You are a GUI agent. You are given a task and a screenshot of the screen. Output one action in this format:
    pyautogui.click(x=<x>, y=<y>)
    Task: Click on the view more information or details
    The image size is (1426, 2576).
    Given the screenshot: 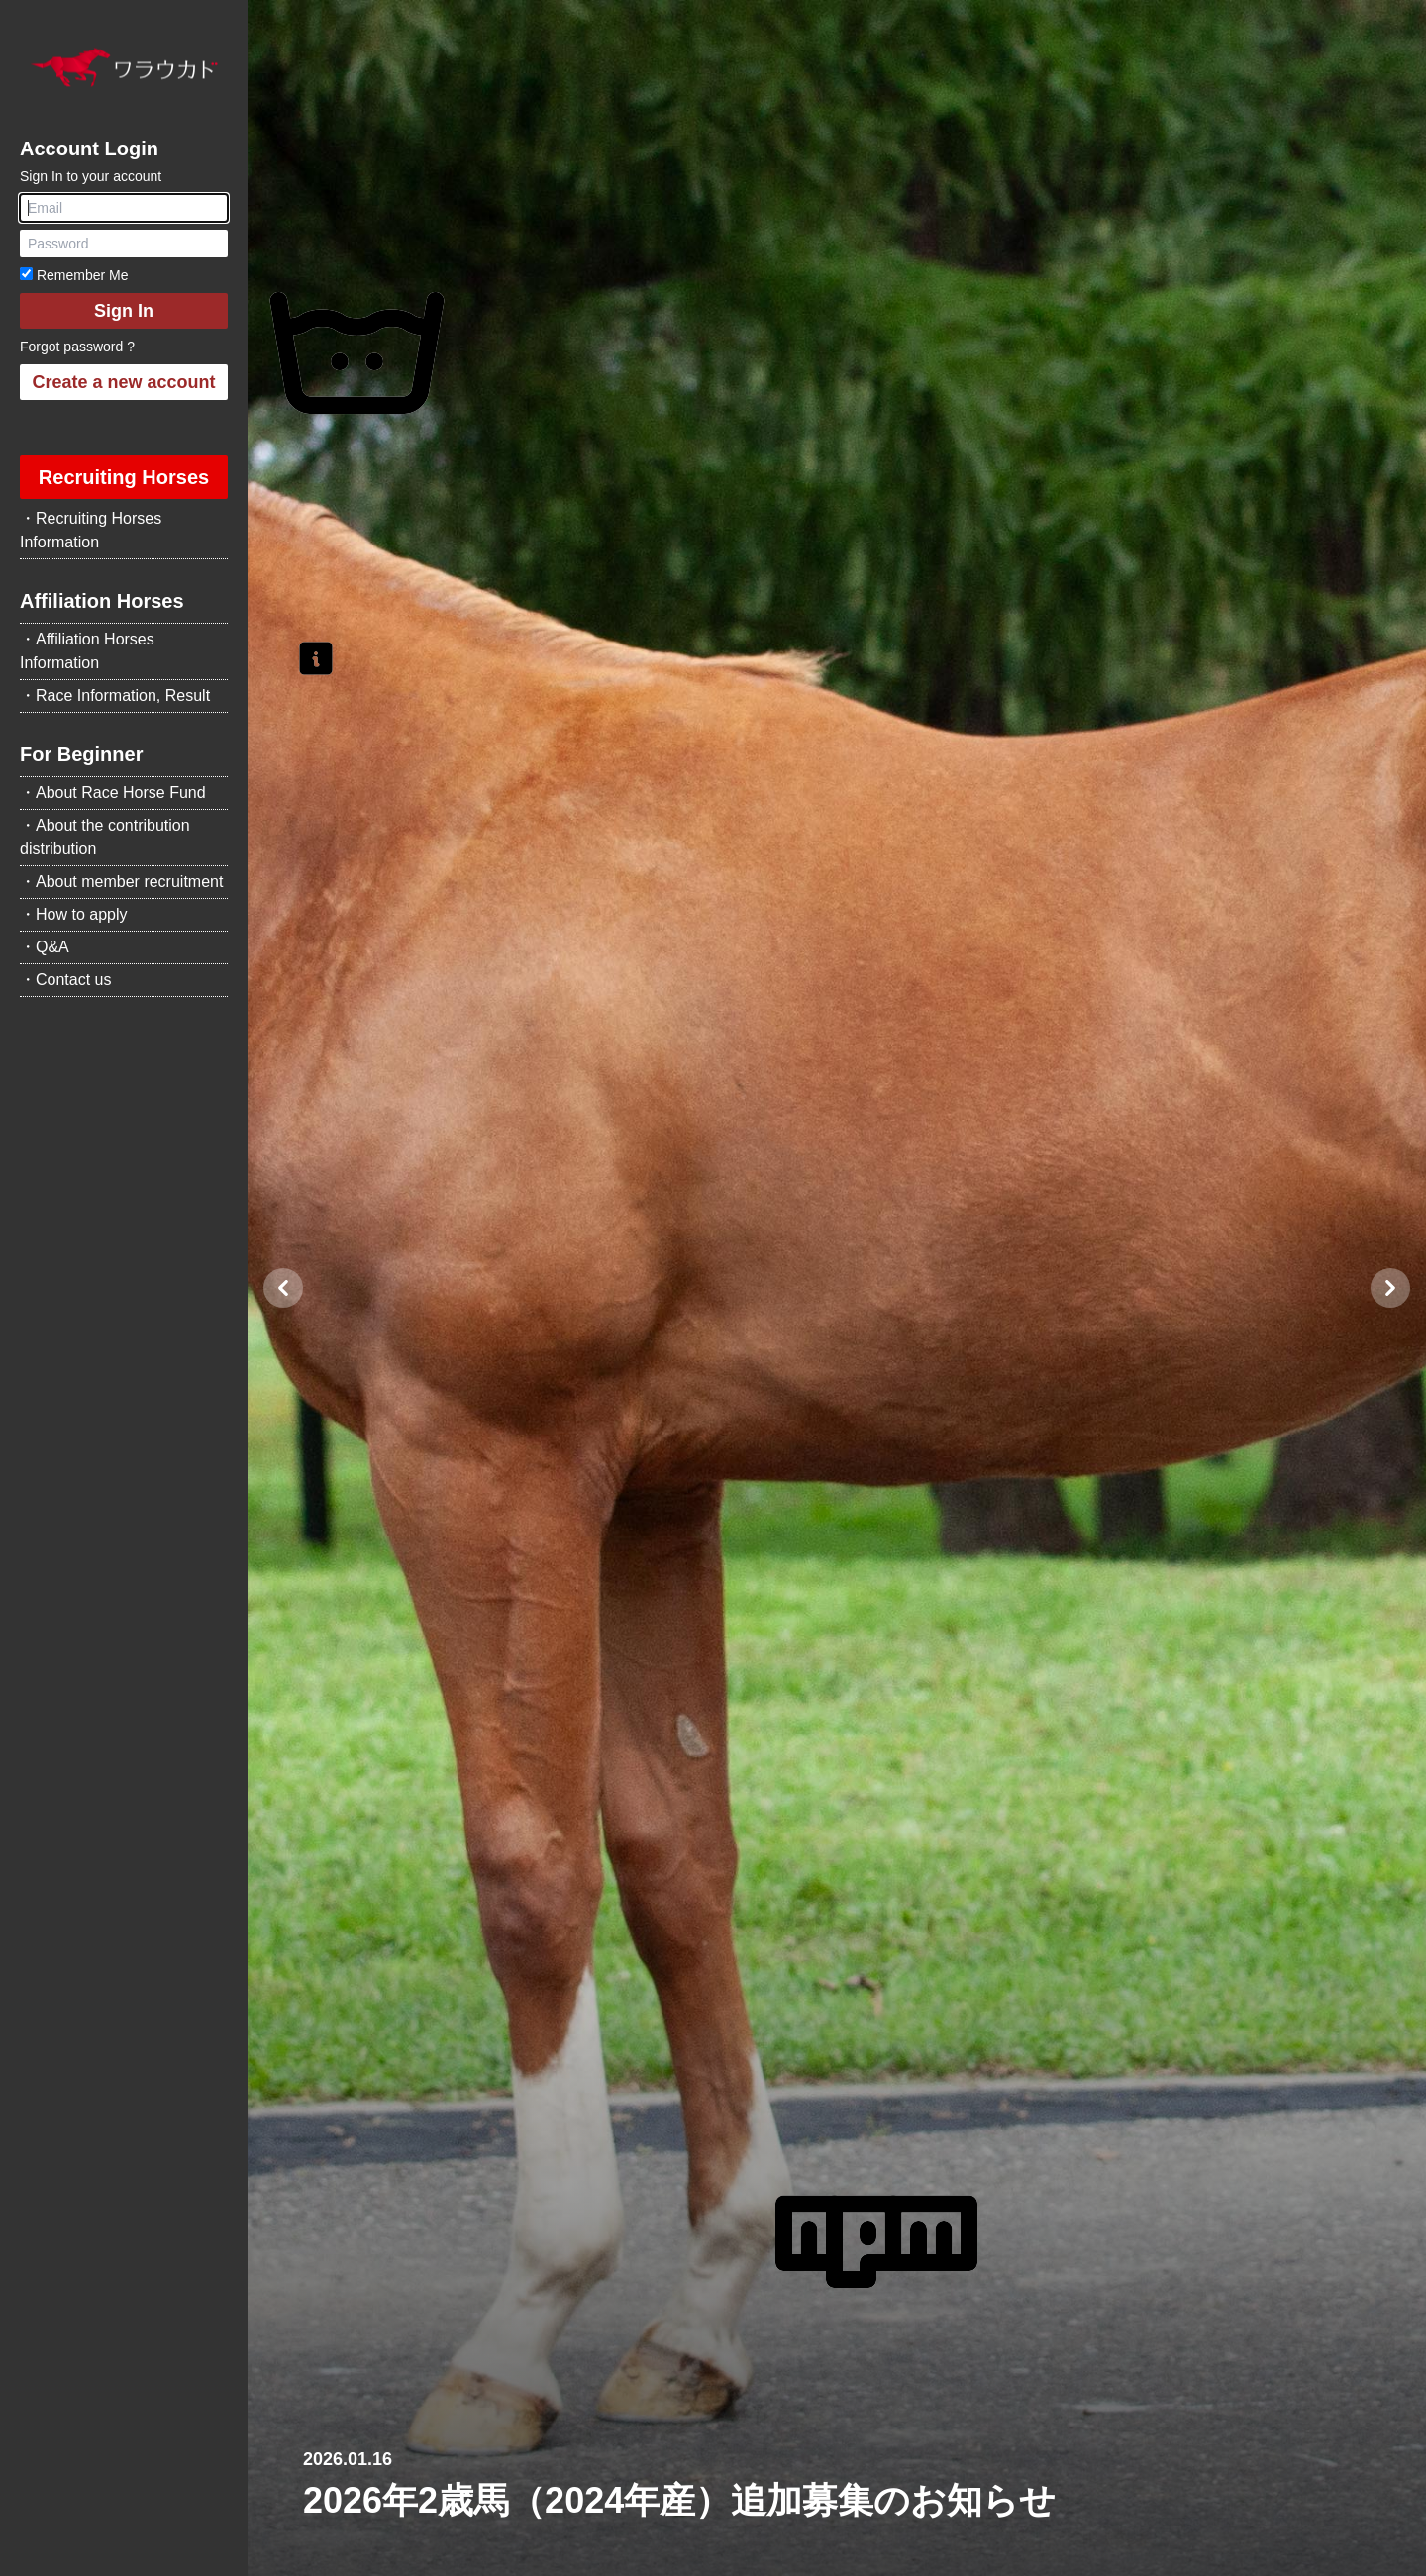 What is the action you would take?
    pyautogui.click(x=316, y=658)
    